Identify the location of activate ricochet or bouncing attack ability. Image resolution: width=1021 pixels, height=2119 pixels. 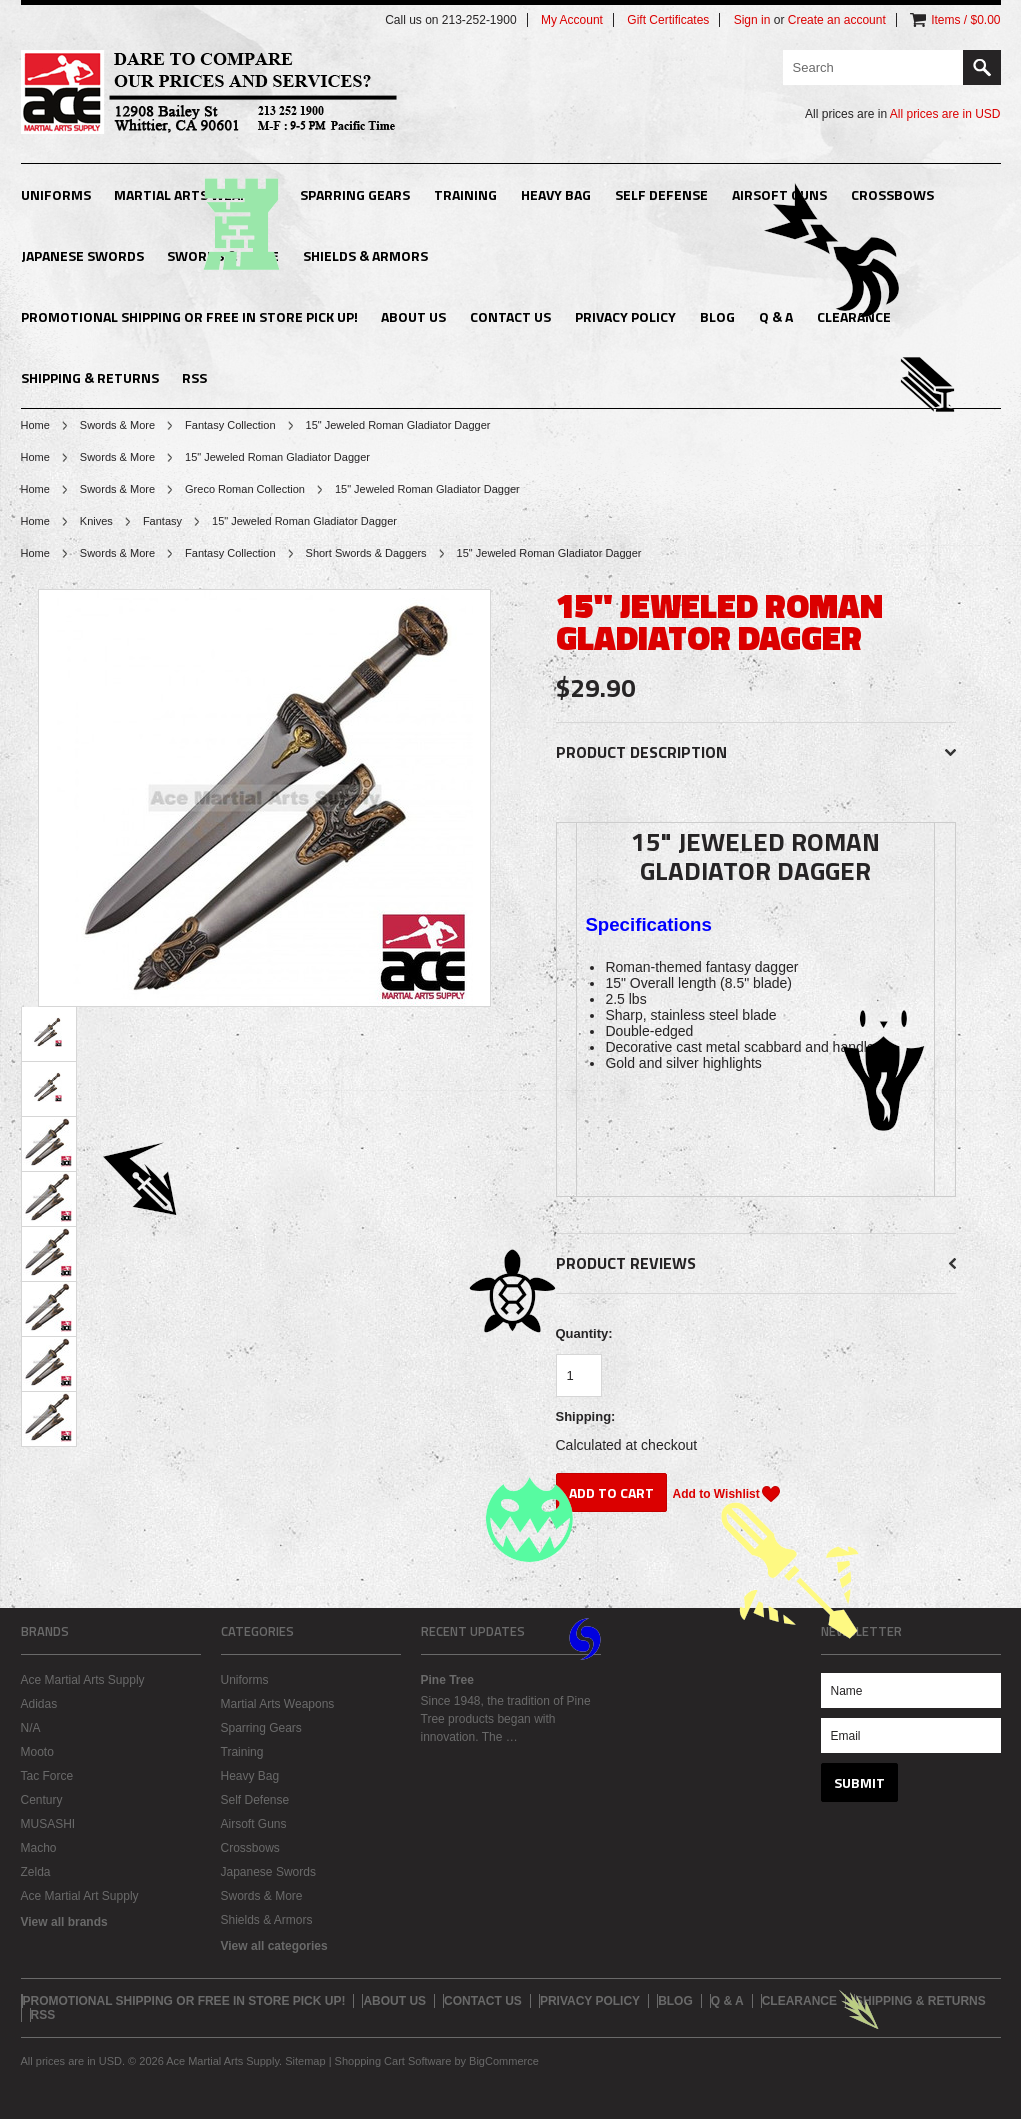
(139, 1178).